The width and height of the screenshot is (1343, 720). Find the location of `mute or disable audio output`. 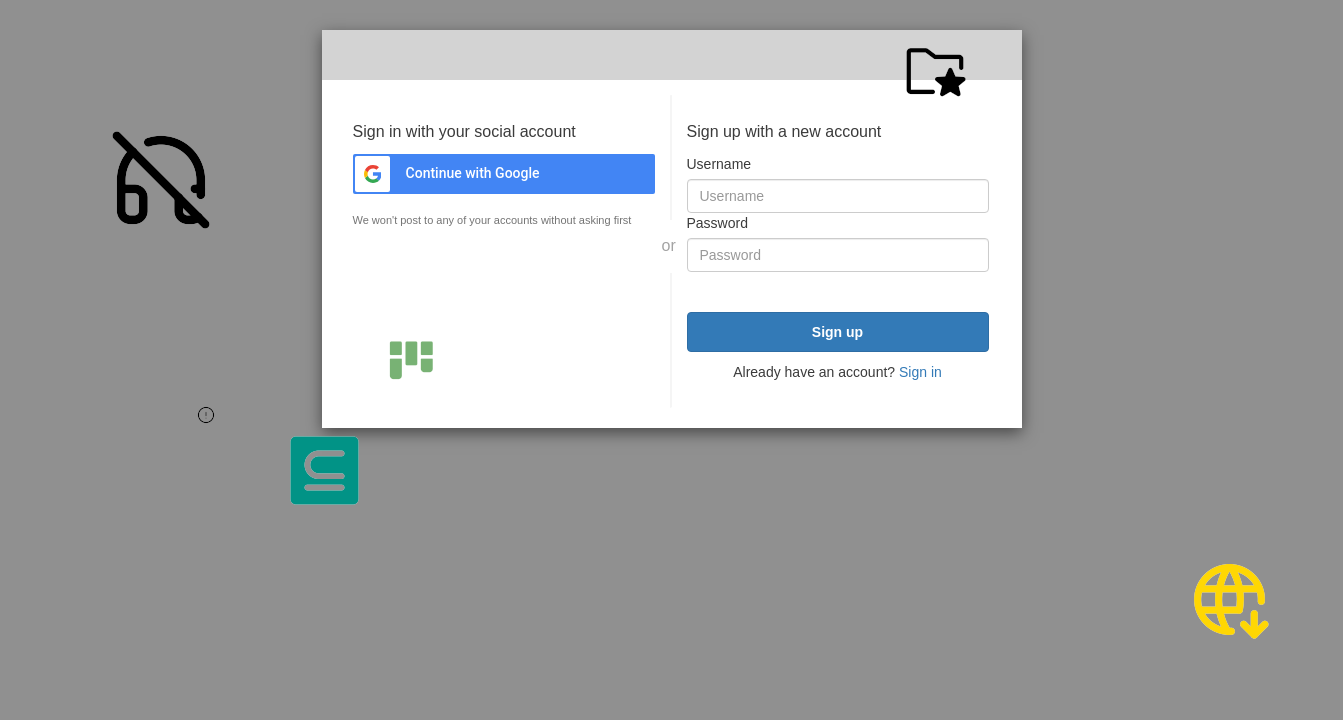

mute or disable audio output is located at coordinates (161, 180).